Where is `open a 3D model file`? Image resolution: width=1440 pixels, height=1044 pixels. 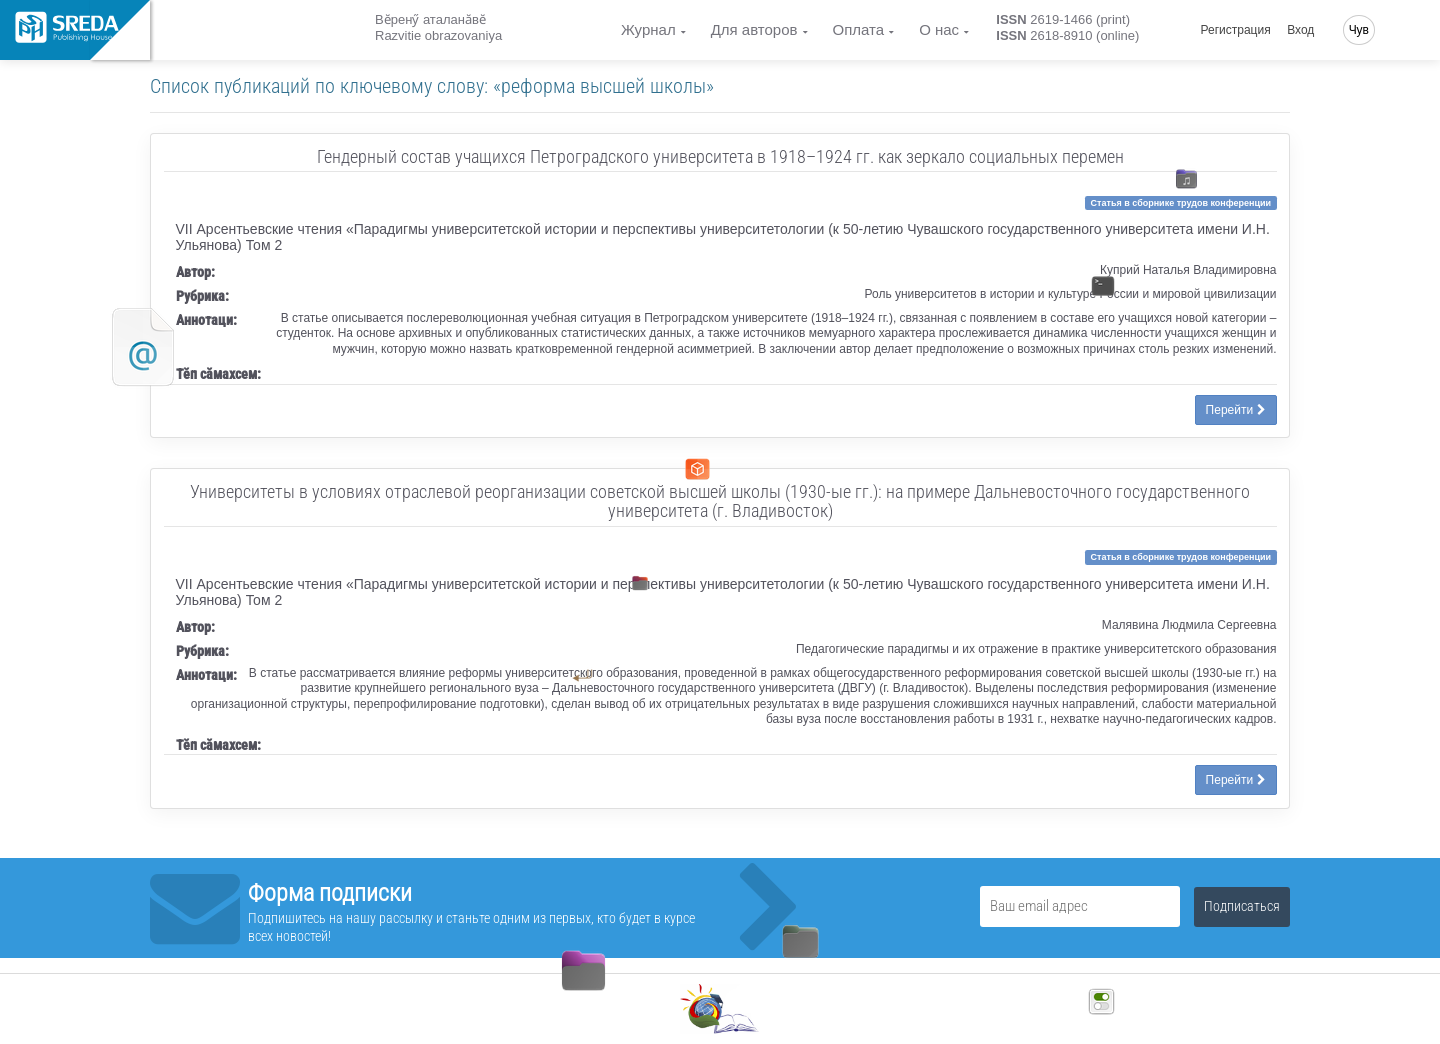
open a 3D model file is located at coordinates (697, 468).